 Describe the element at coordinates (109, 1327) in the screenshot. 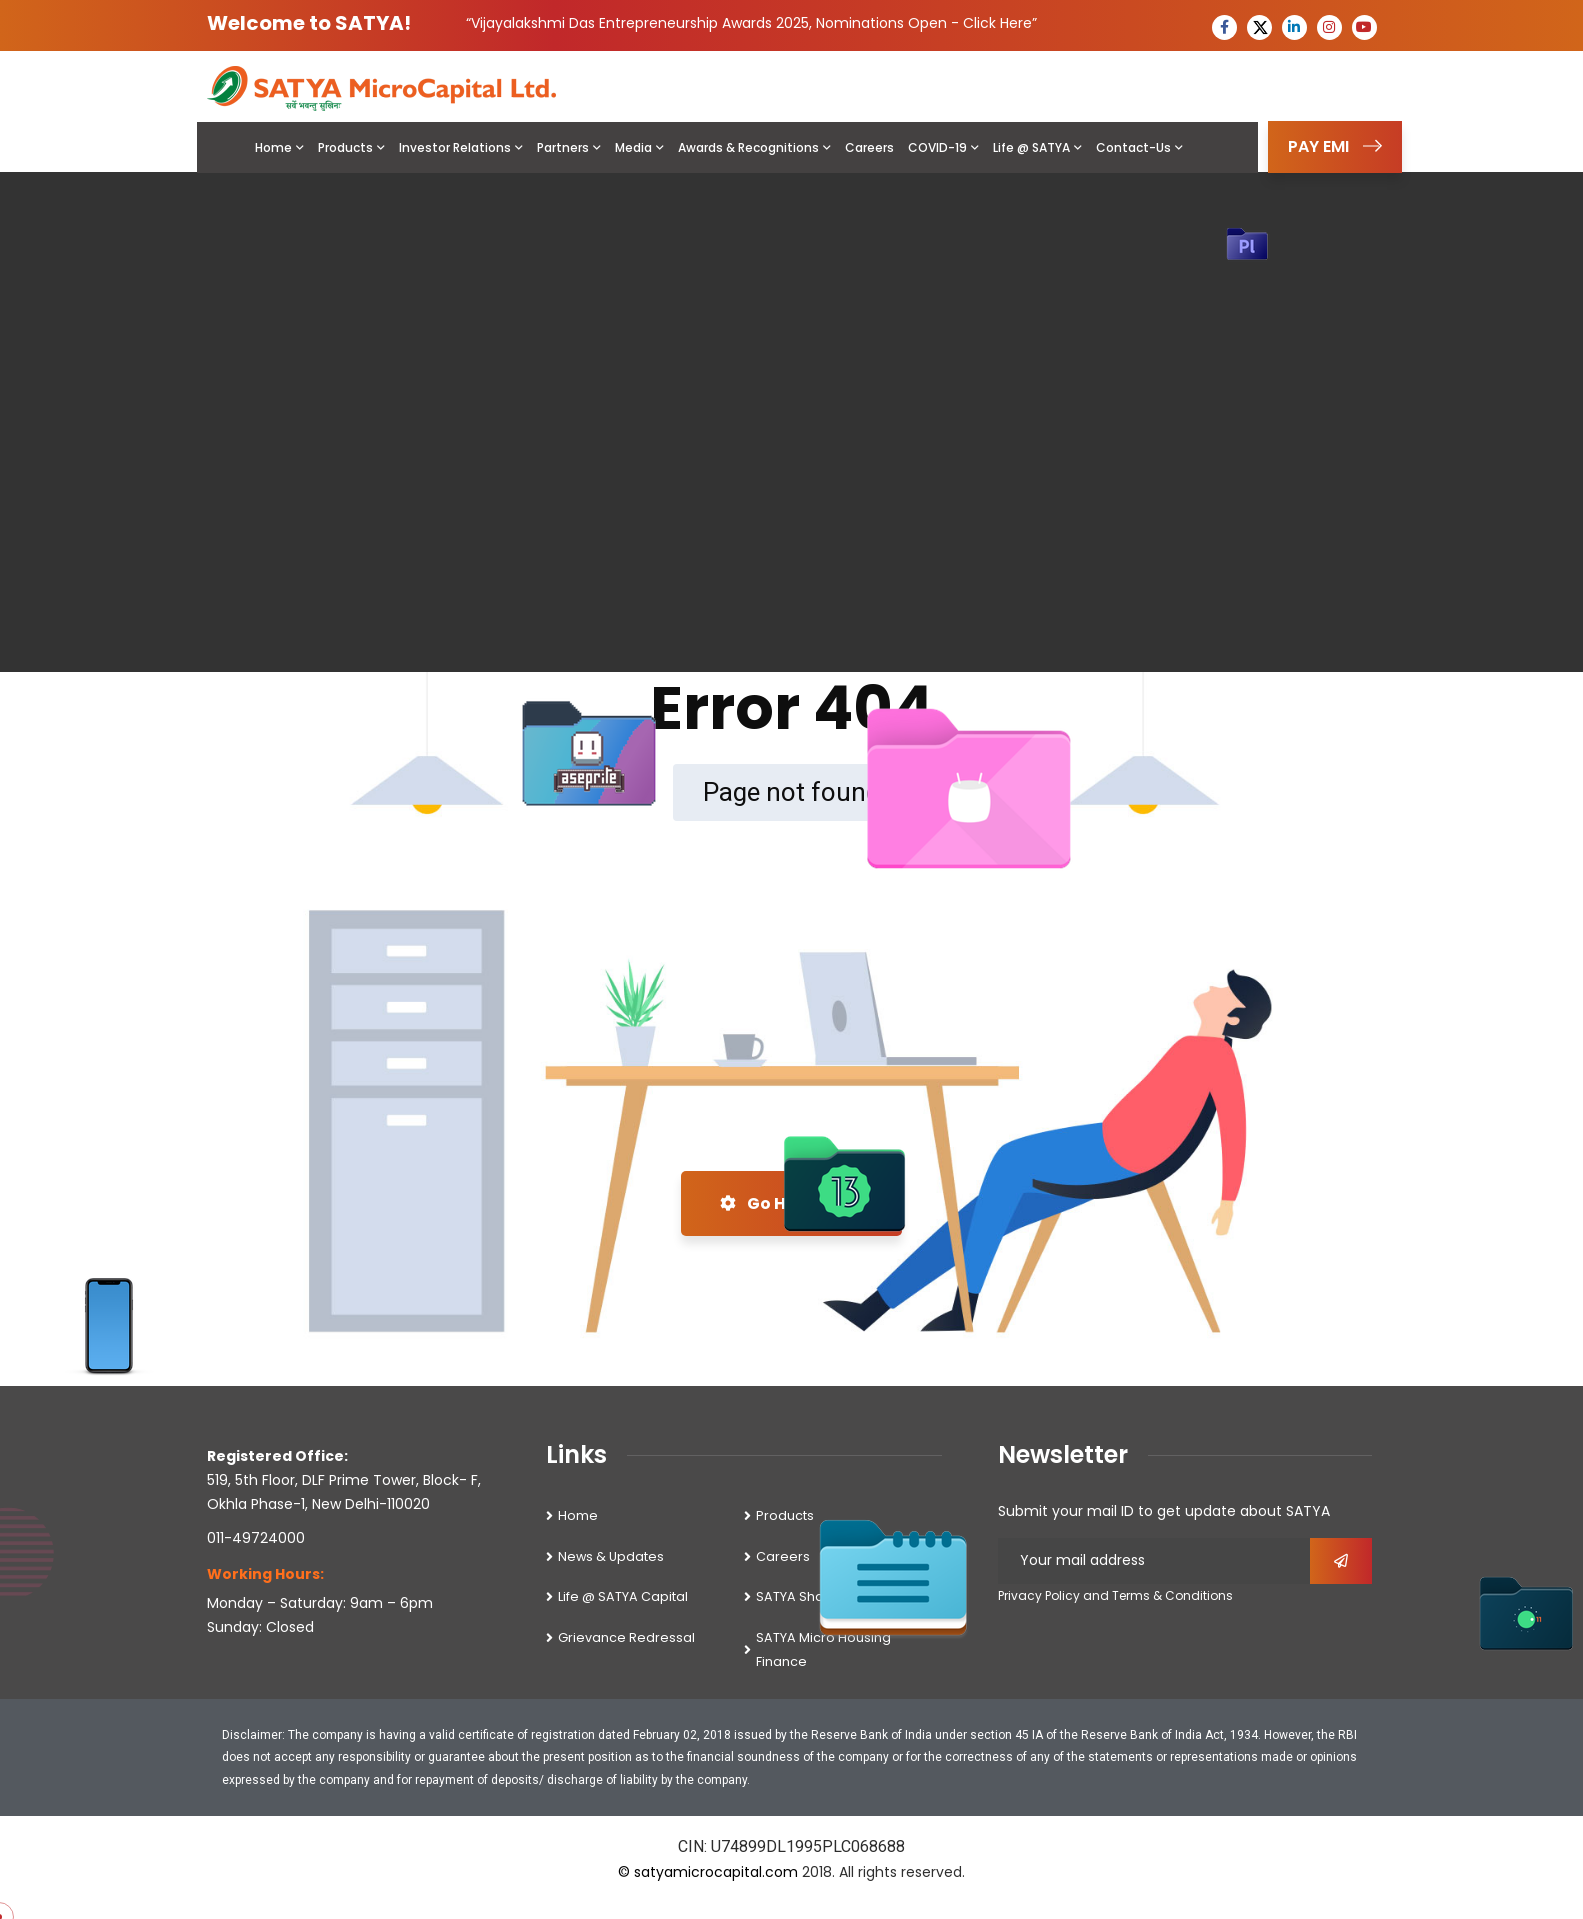

I see `iPhone XR device icon` at that location.